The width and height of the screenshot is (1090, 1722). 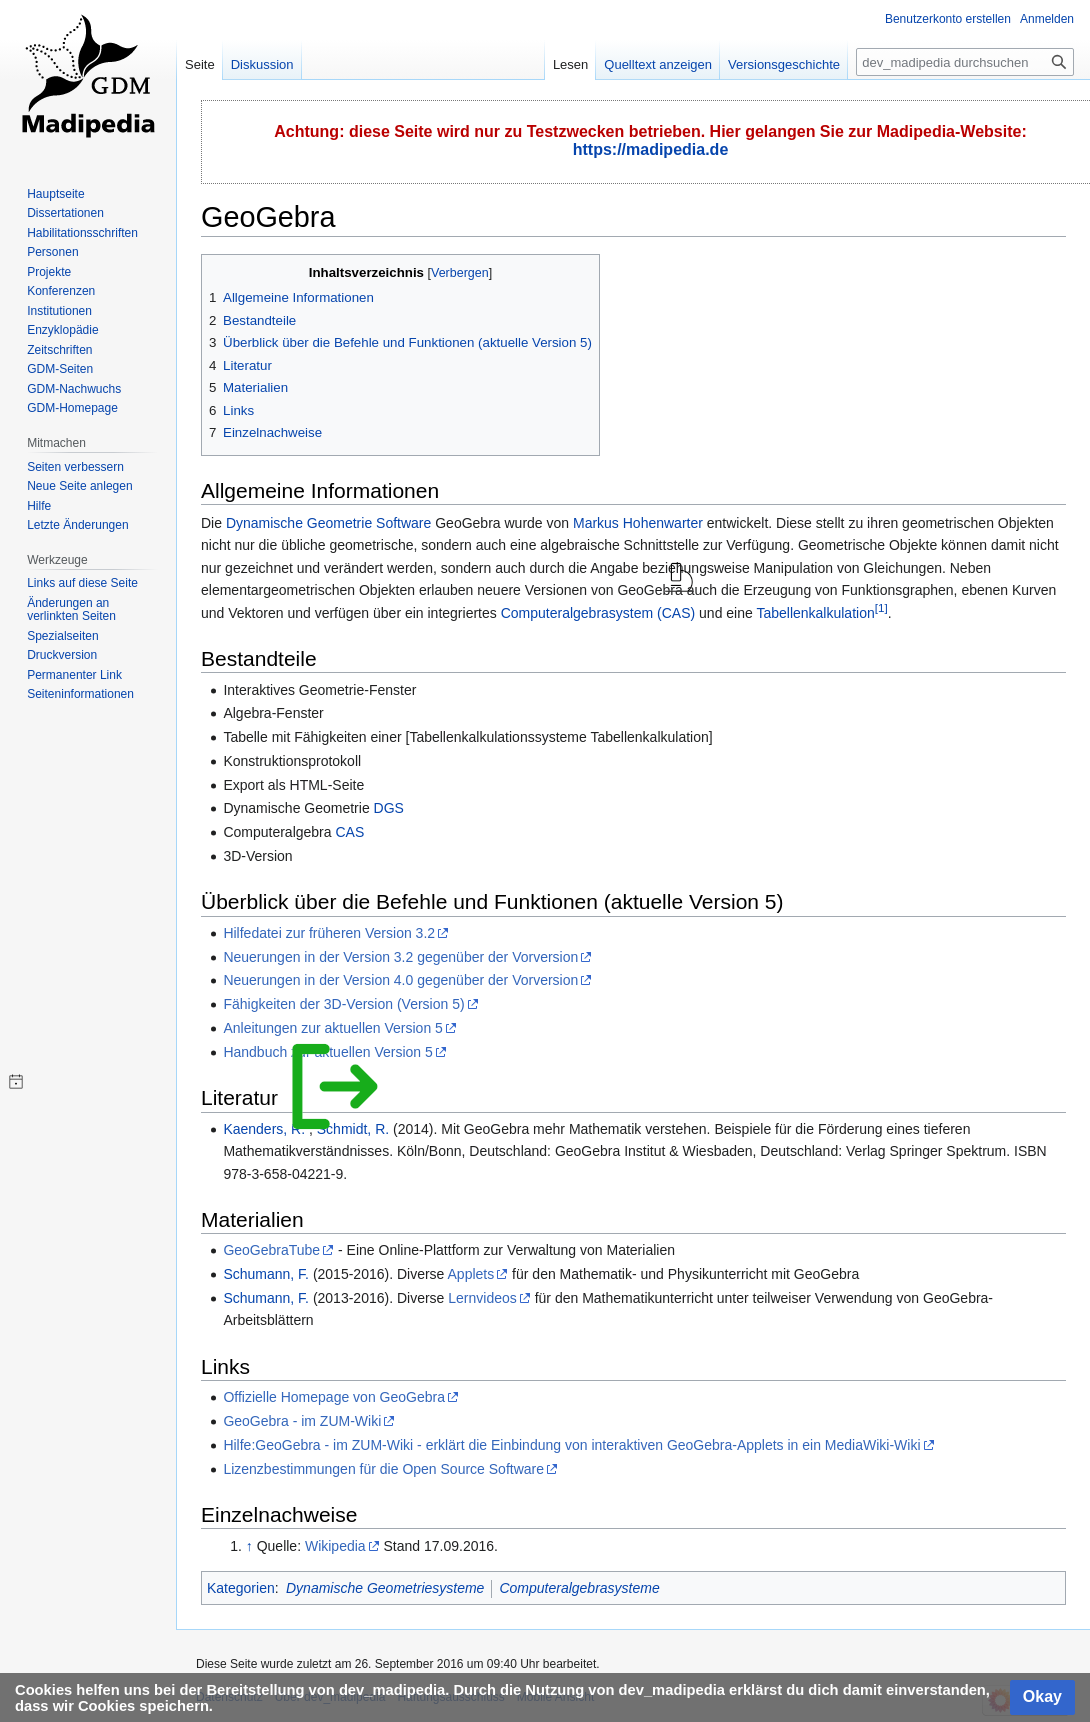 I want to click on access research or lab tools, so click(x=679, y=578).